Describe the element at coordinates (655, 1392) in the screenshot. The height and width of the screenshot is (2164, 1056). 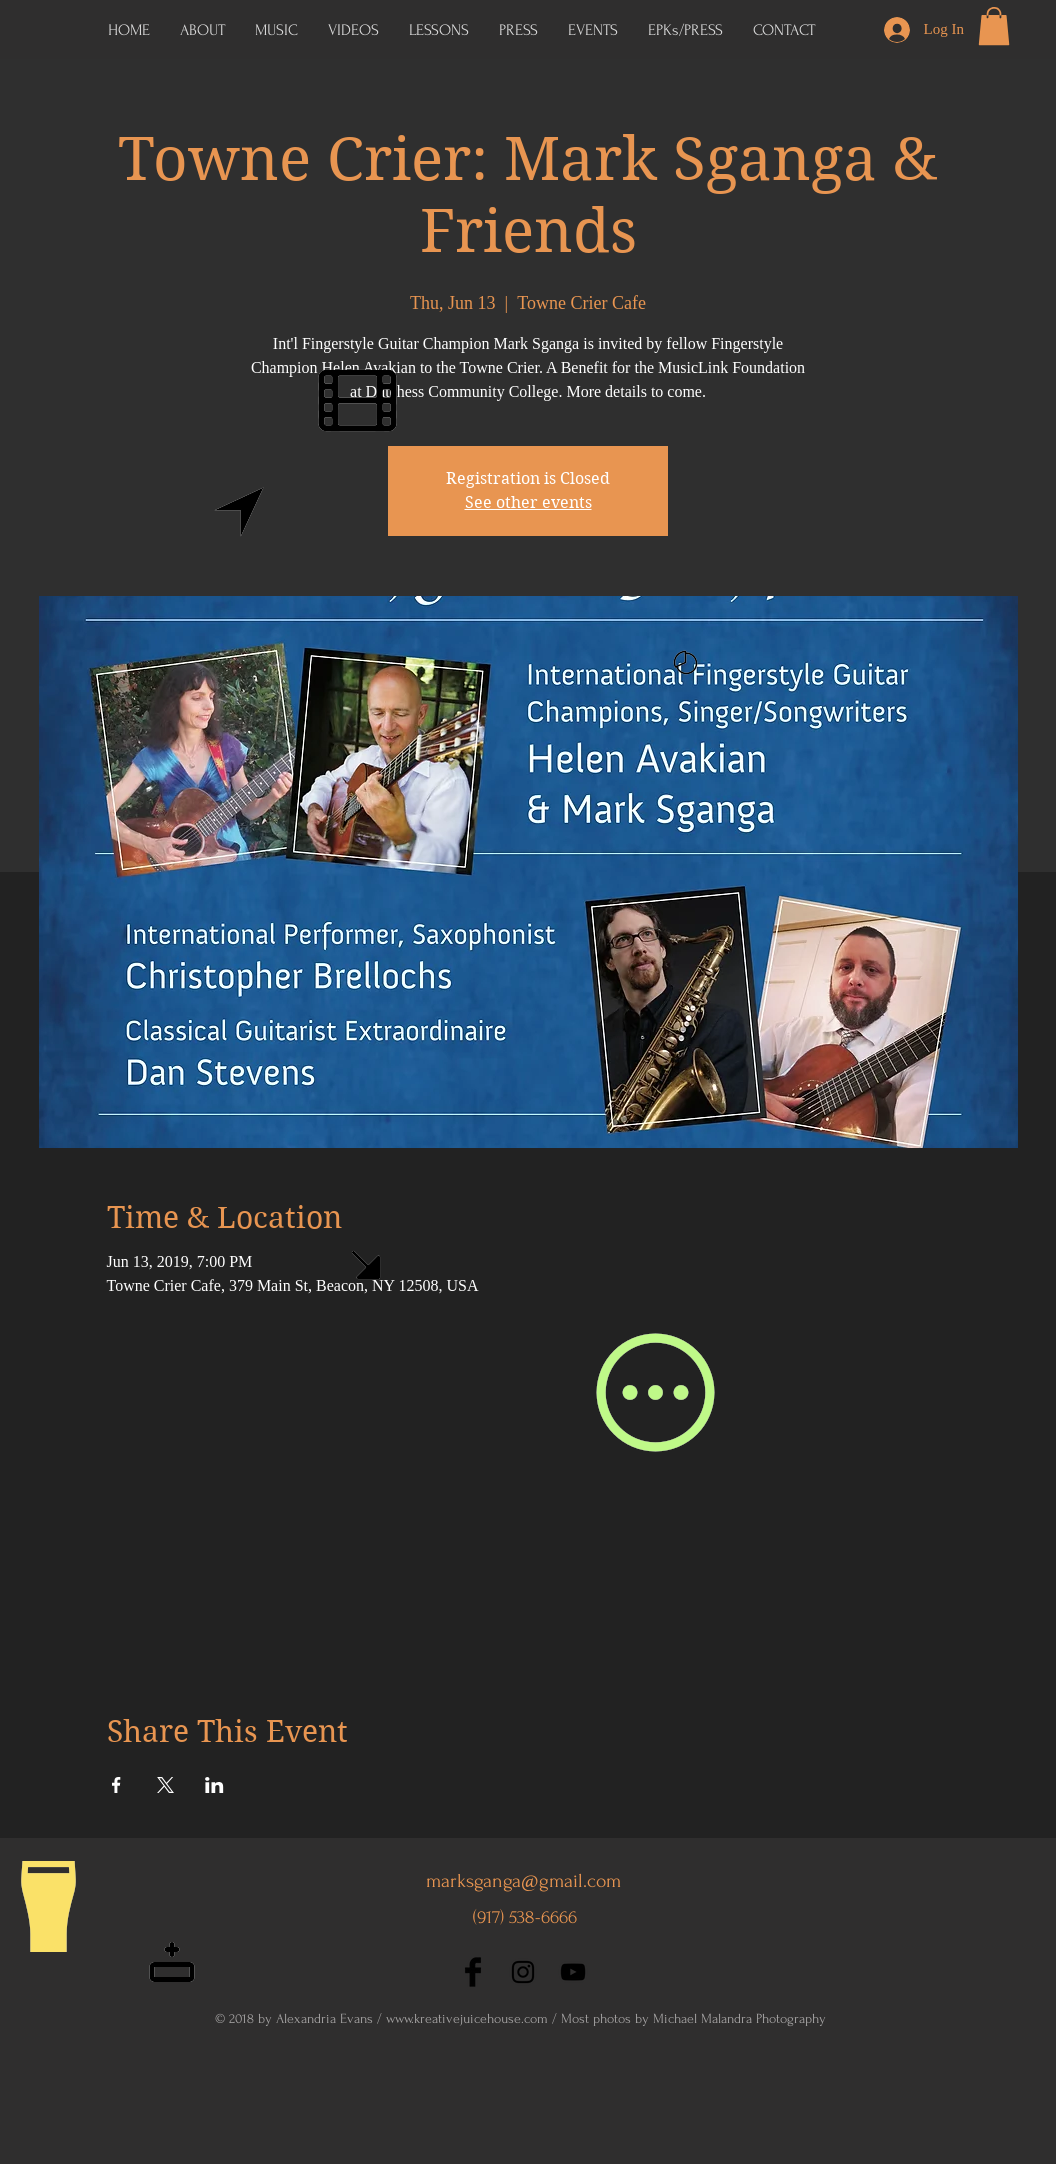
I see `access more options or actions` at that location.